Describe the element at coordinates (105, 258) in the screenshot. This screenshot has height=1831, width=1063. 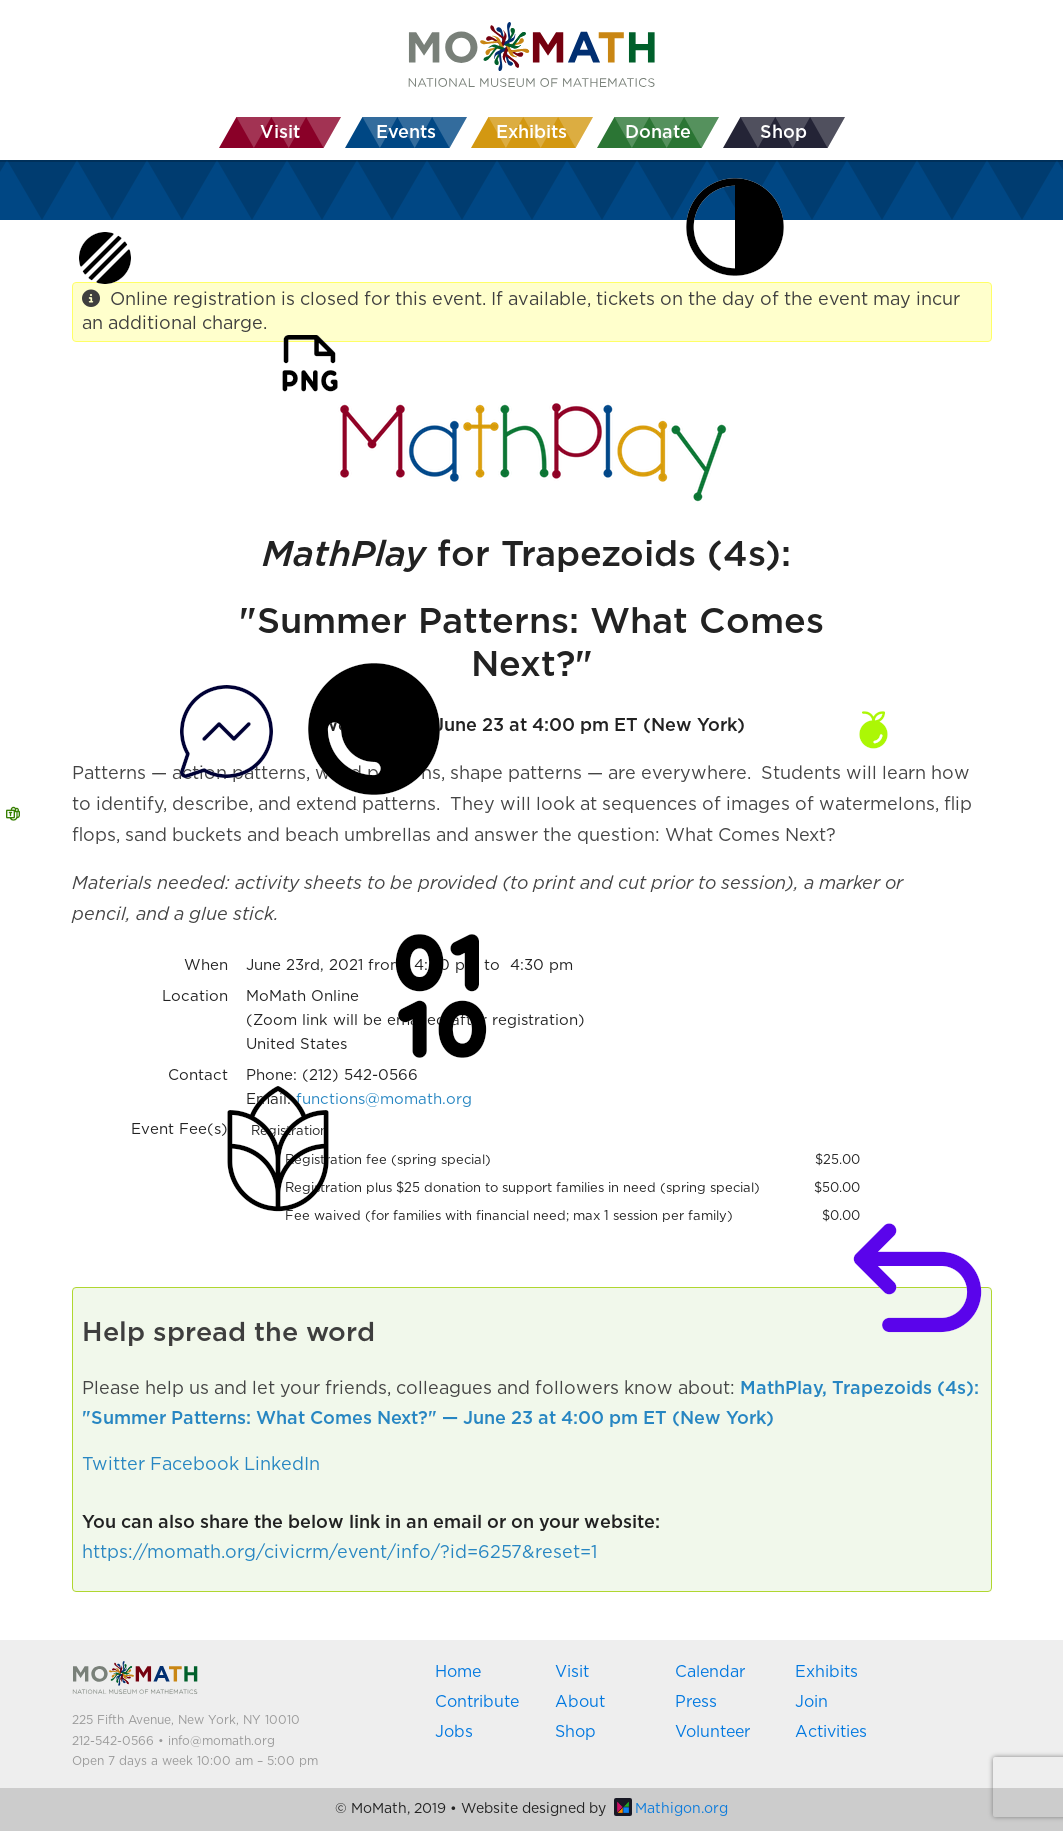
I see `access boules or pétanque game` at that location.